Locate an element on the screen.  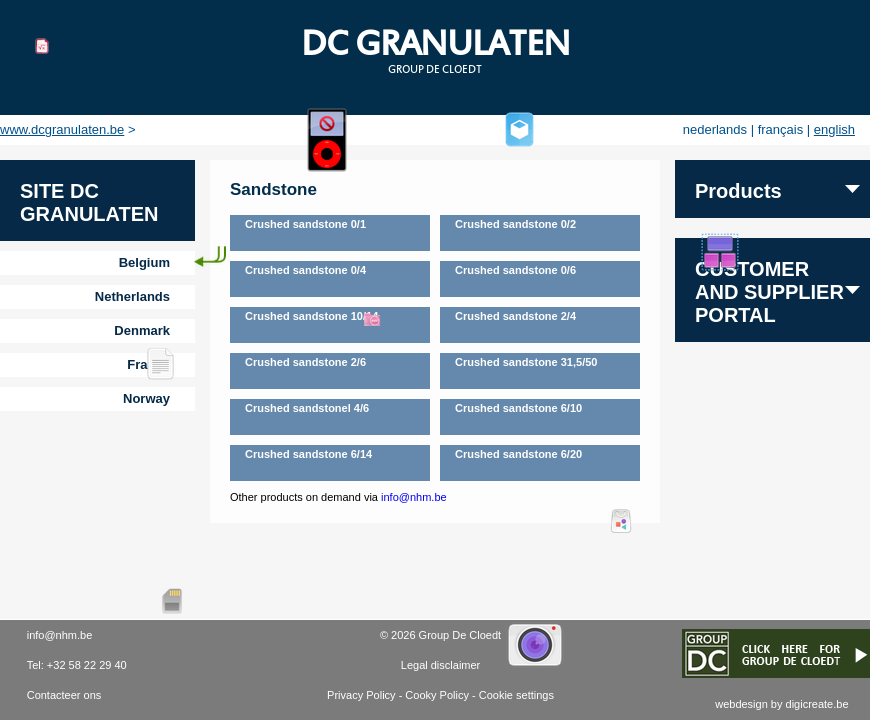
a flatpak application package file is located at coordinates (519, 129).